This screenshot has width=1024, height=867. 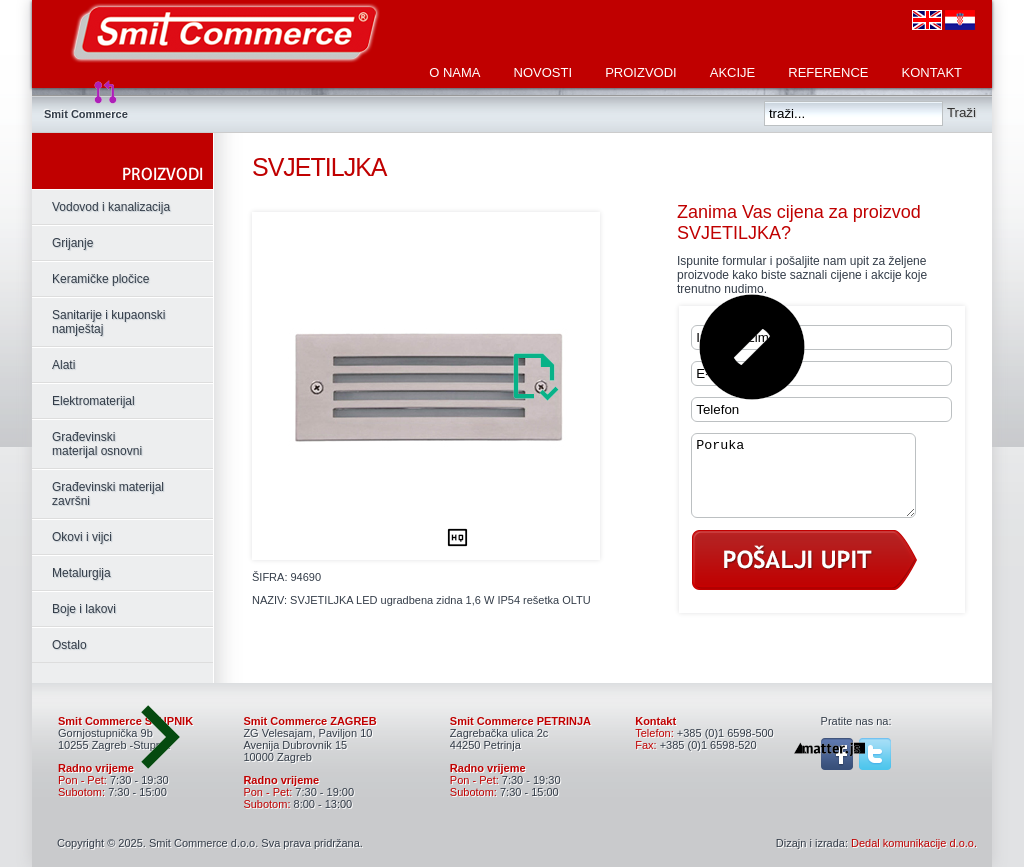 What do you see at coordinates (160, 737) in the screenshot?
I see `navigate to the next item or screen` at bounding box center [160, 737].